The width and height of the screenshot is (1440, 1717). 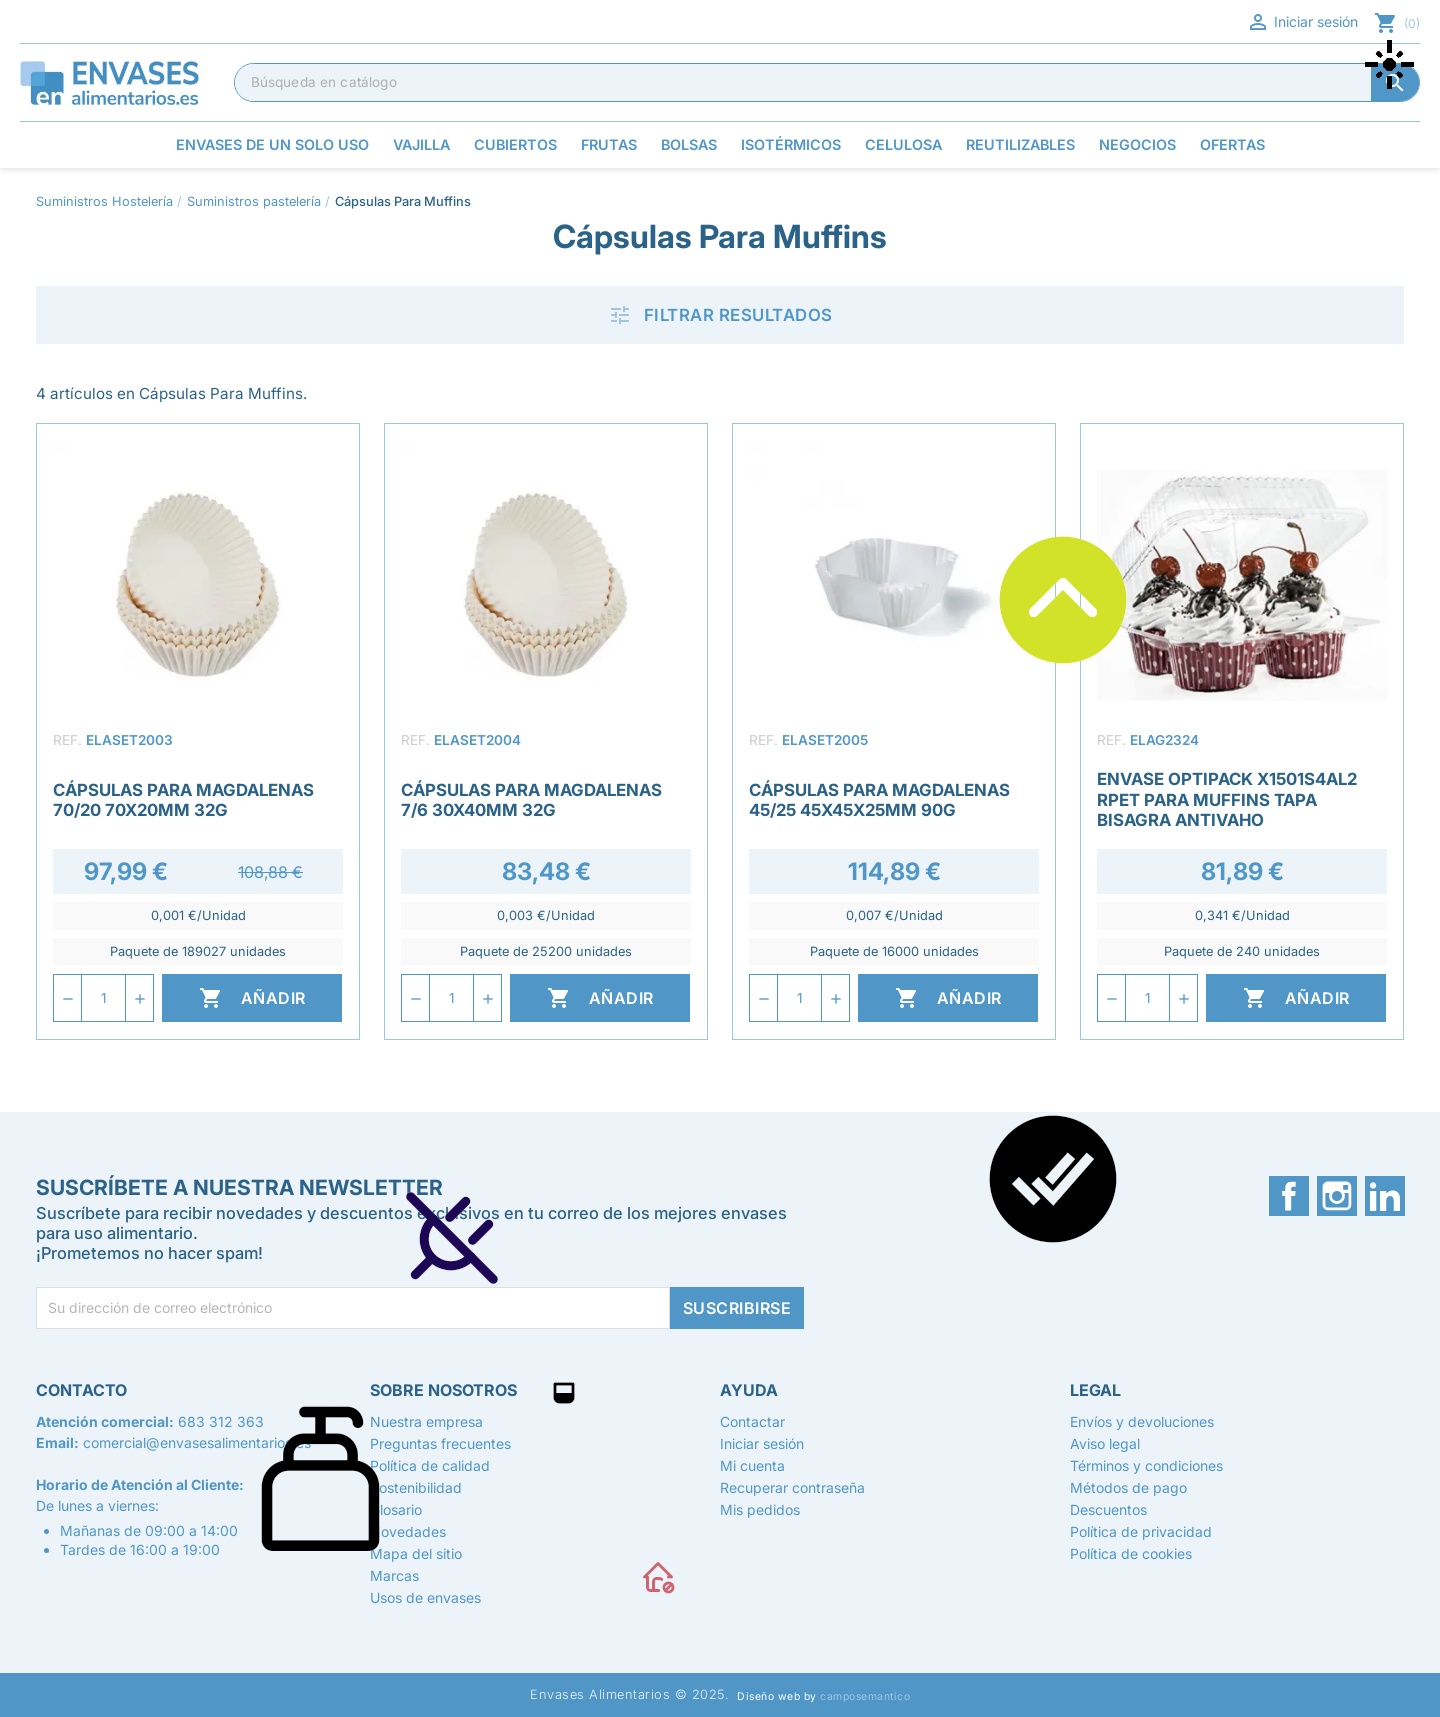 What do you see at coordinates (1389, 64) in the screenshot?
I see `add lens flare effect to image` at bounding box center [1389, 64].